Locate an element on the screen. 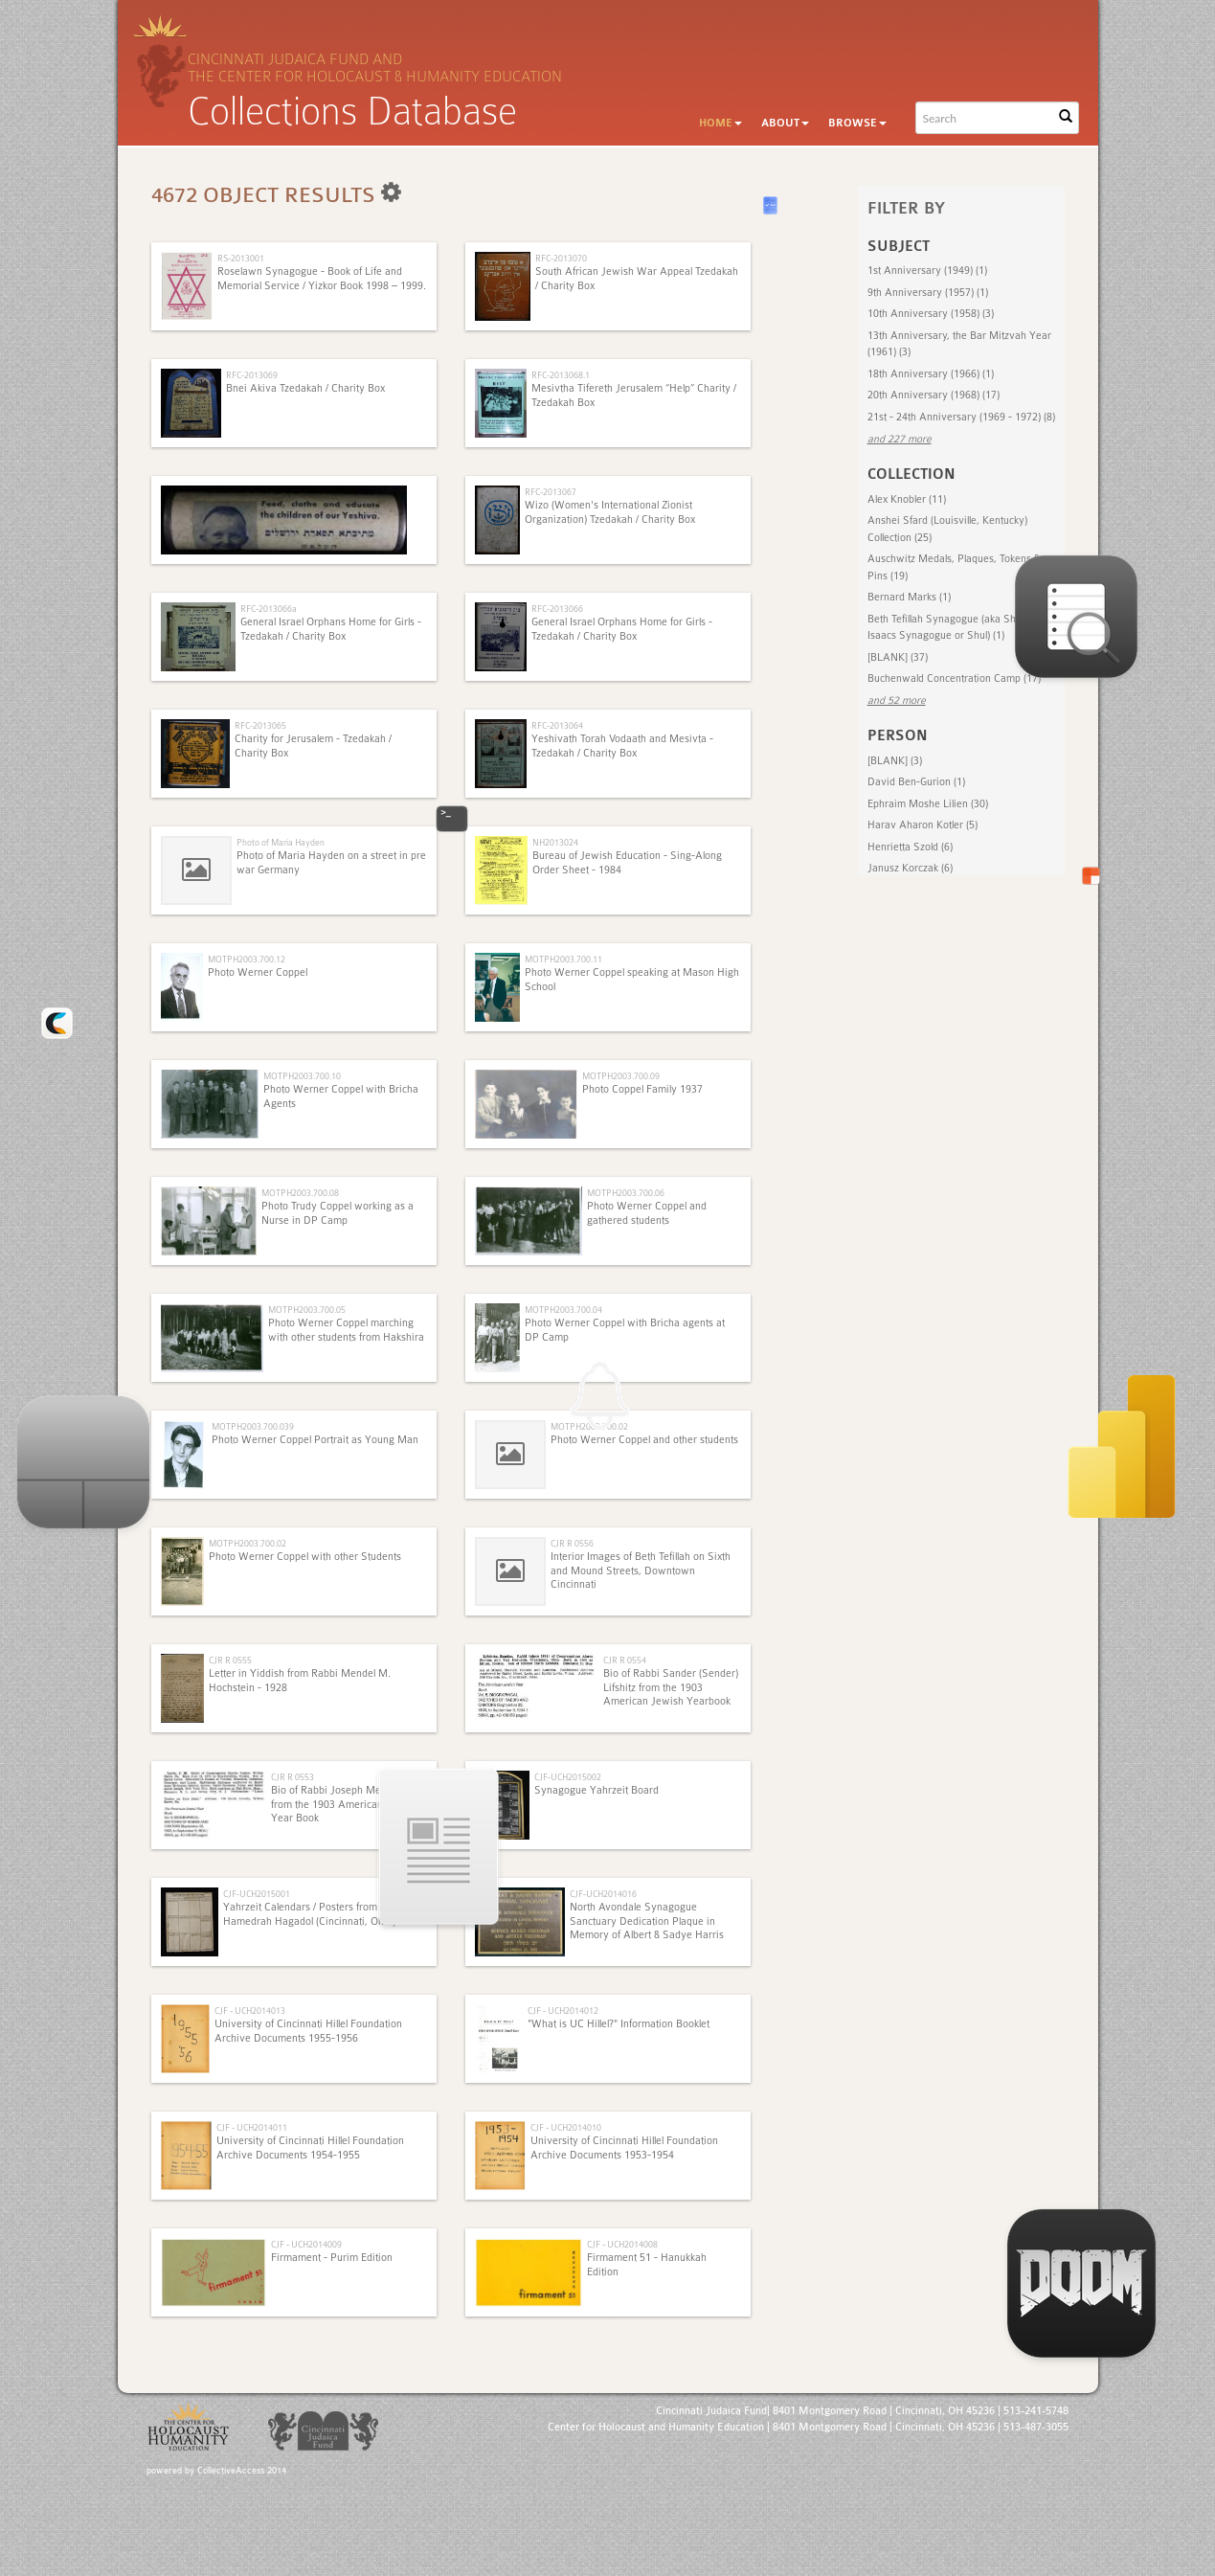  open touchpad settings and preferences is located at coordinates (83, 1462).